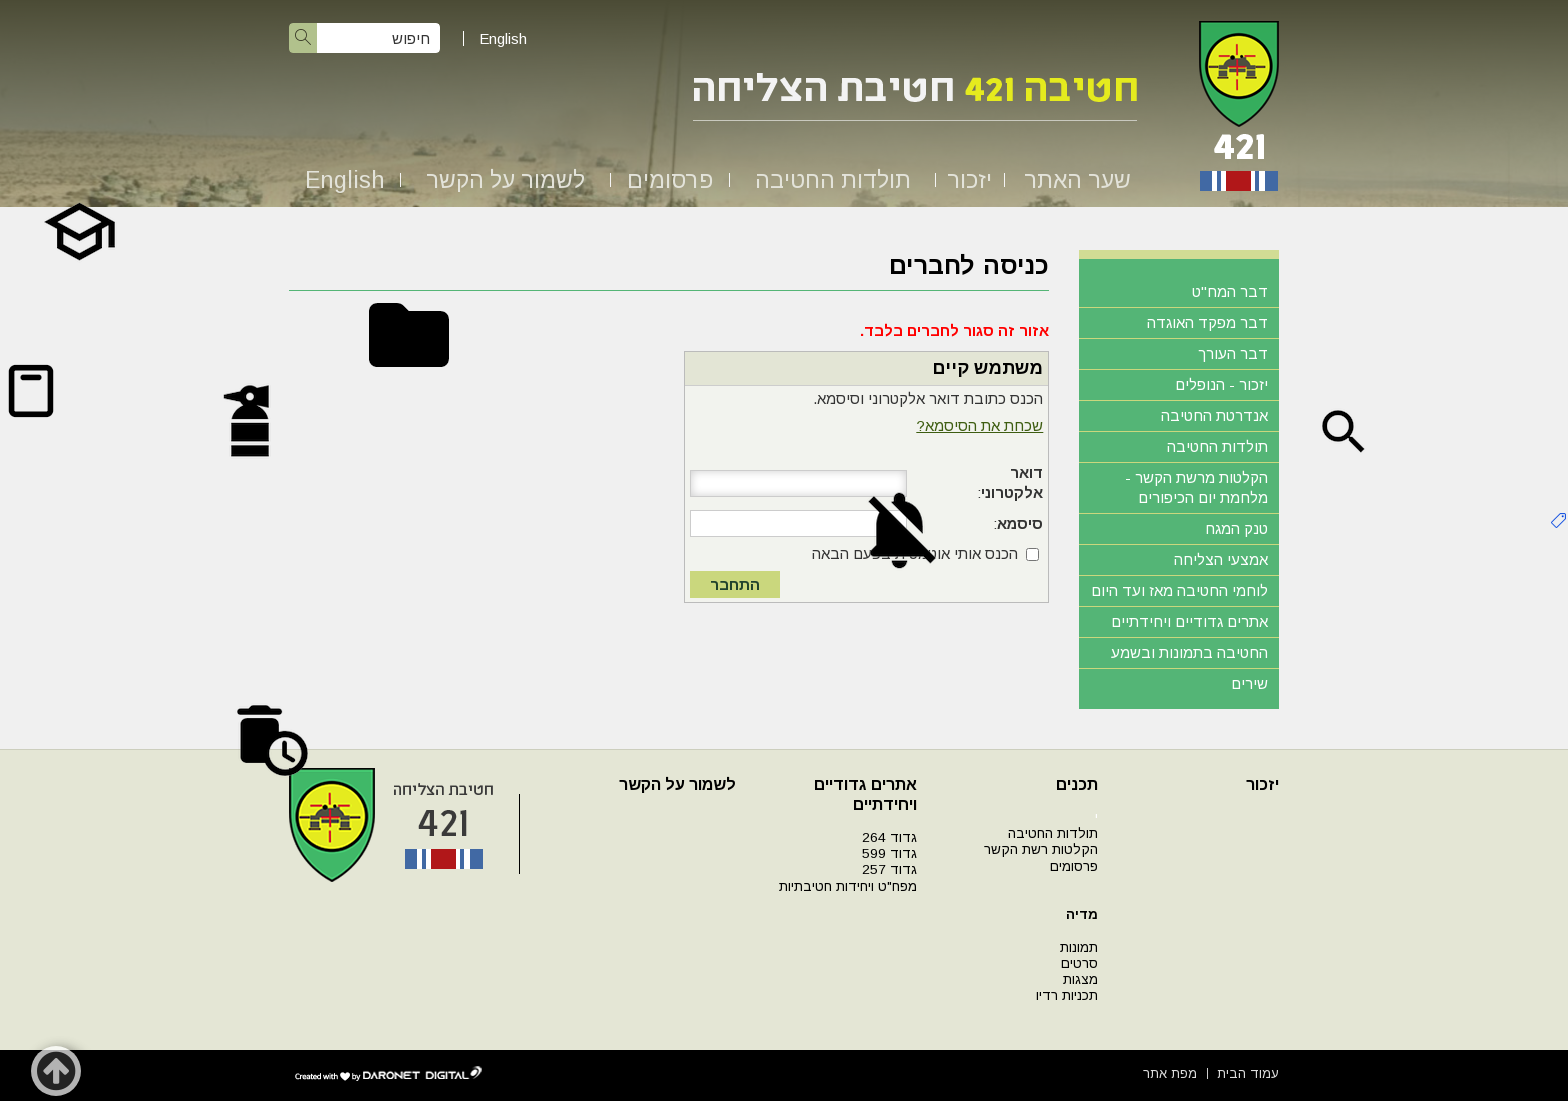 The image size is (1568, 1101). What do you see at coordinates (409, 335) in the screenshot?
I see `access your files and documents` at bounding box center [409, 335].